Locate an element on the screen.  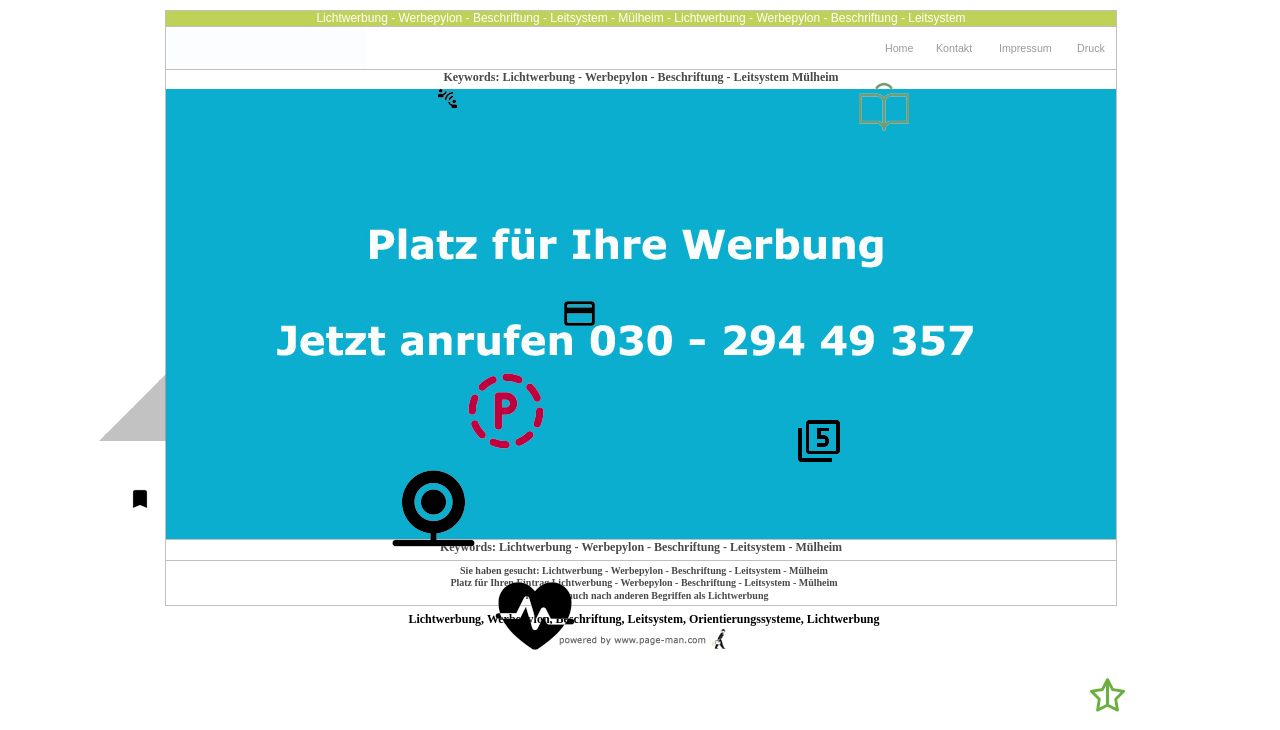
connect with others remotely is located at coordinates (447, 98).